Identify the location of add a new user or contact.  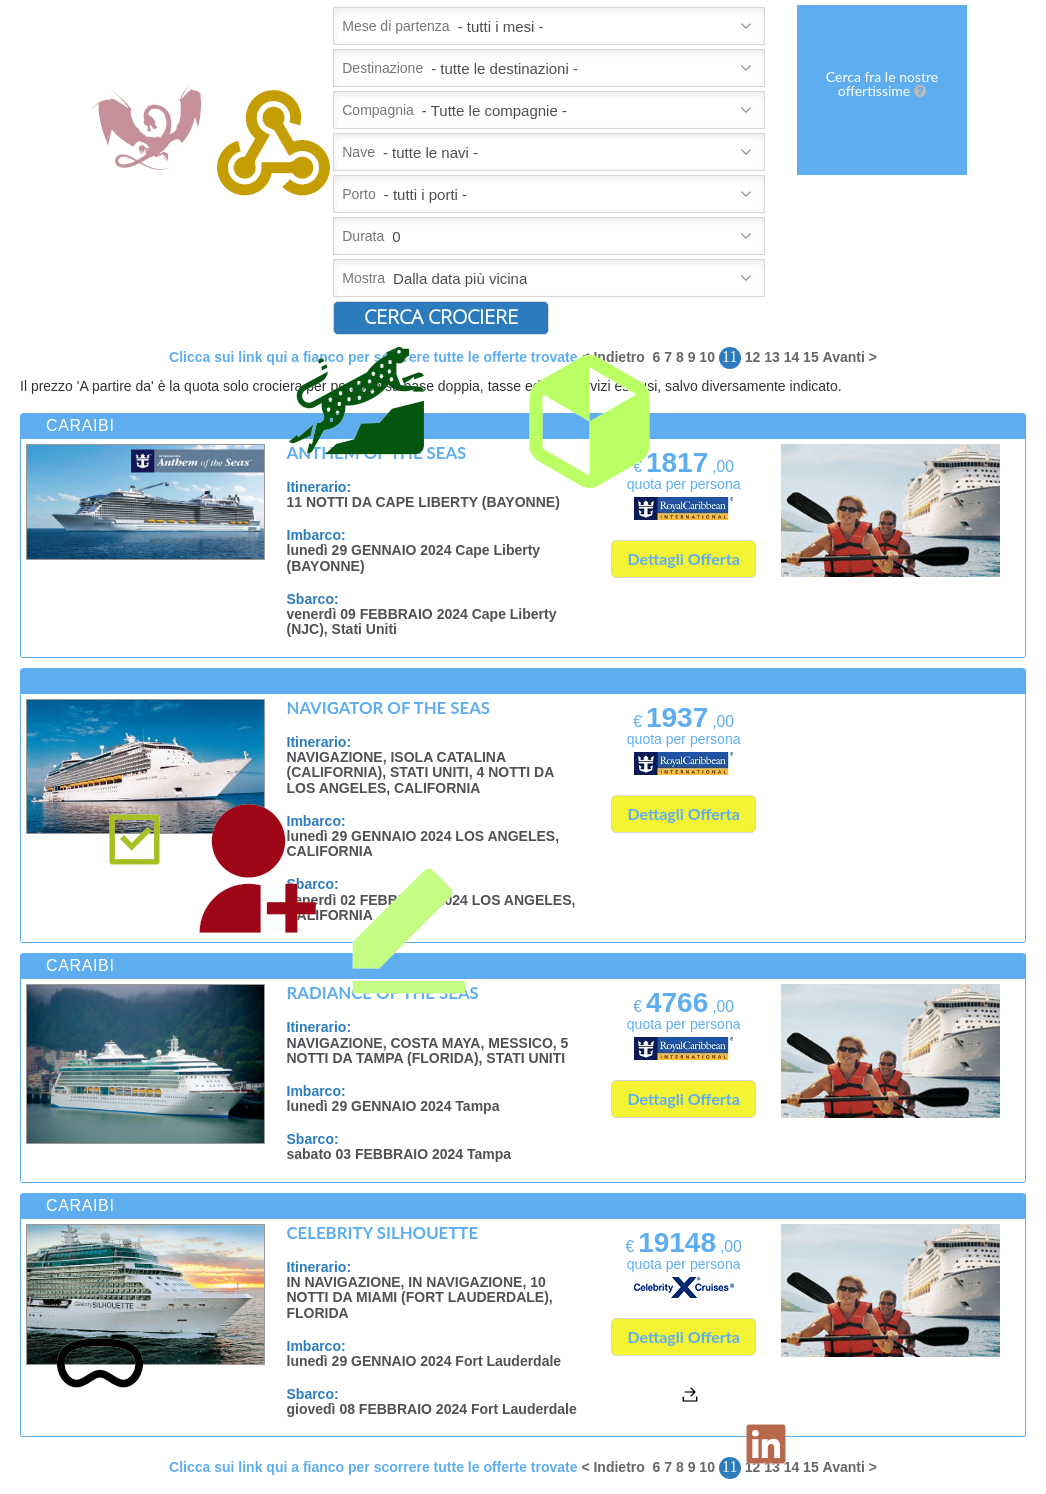
(248, 871).